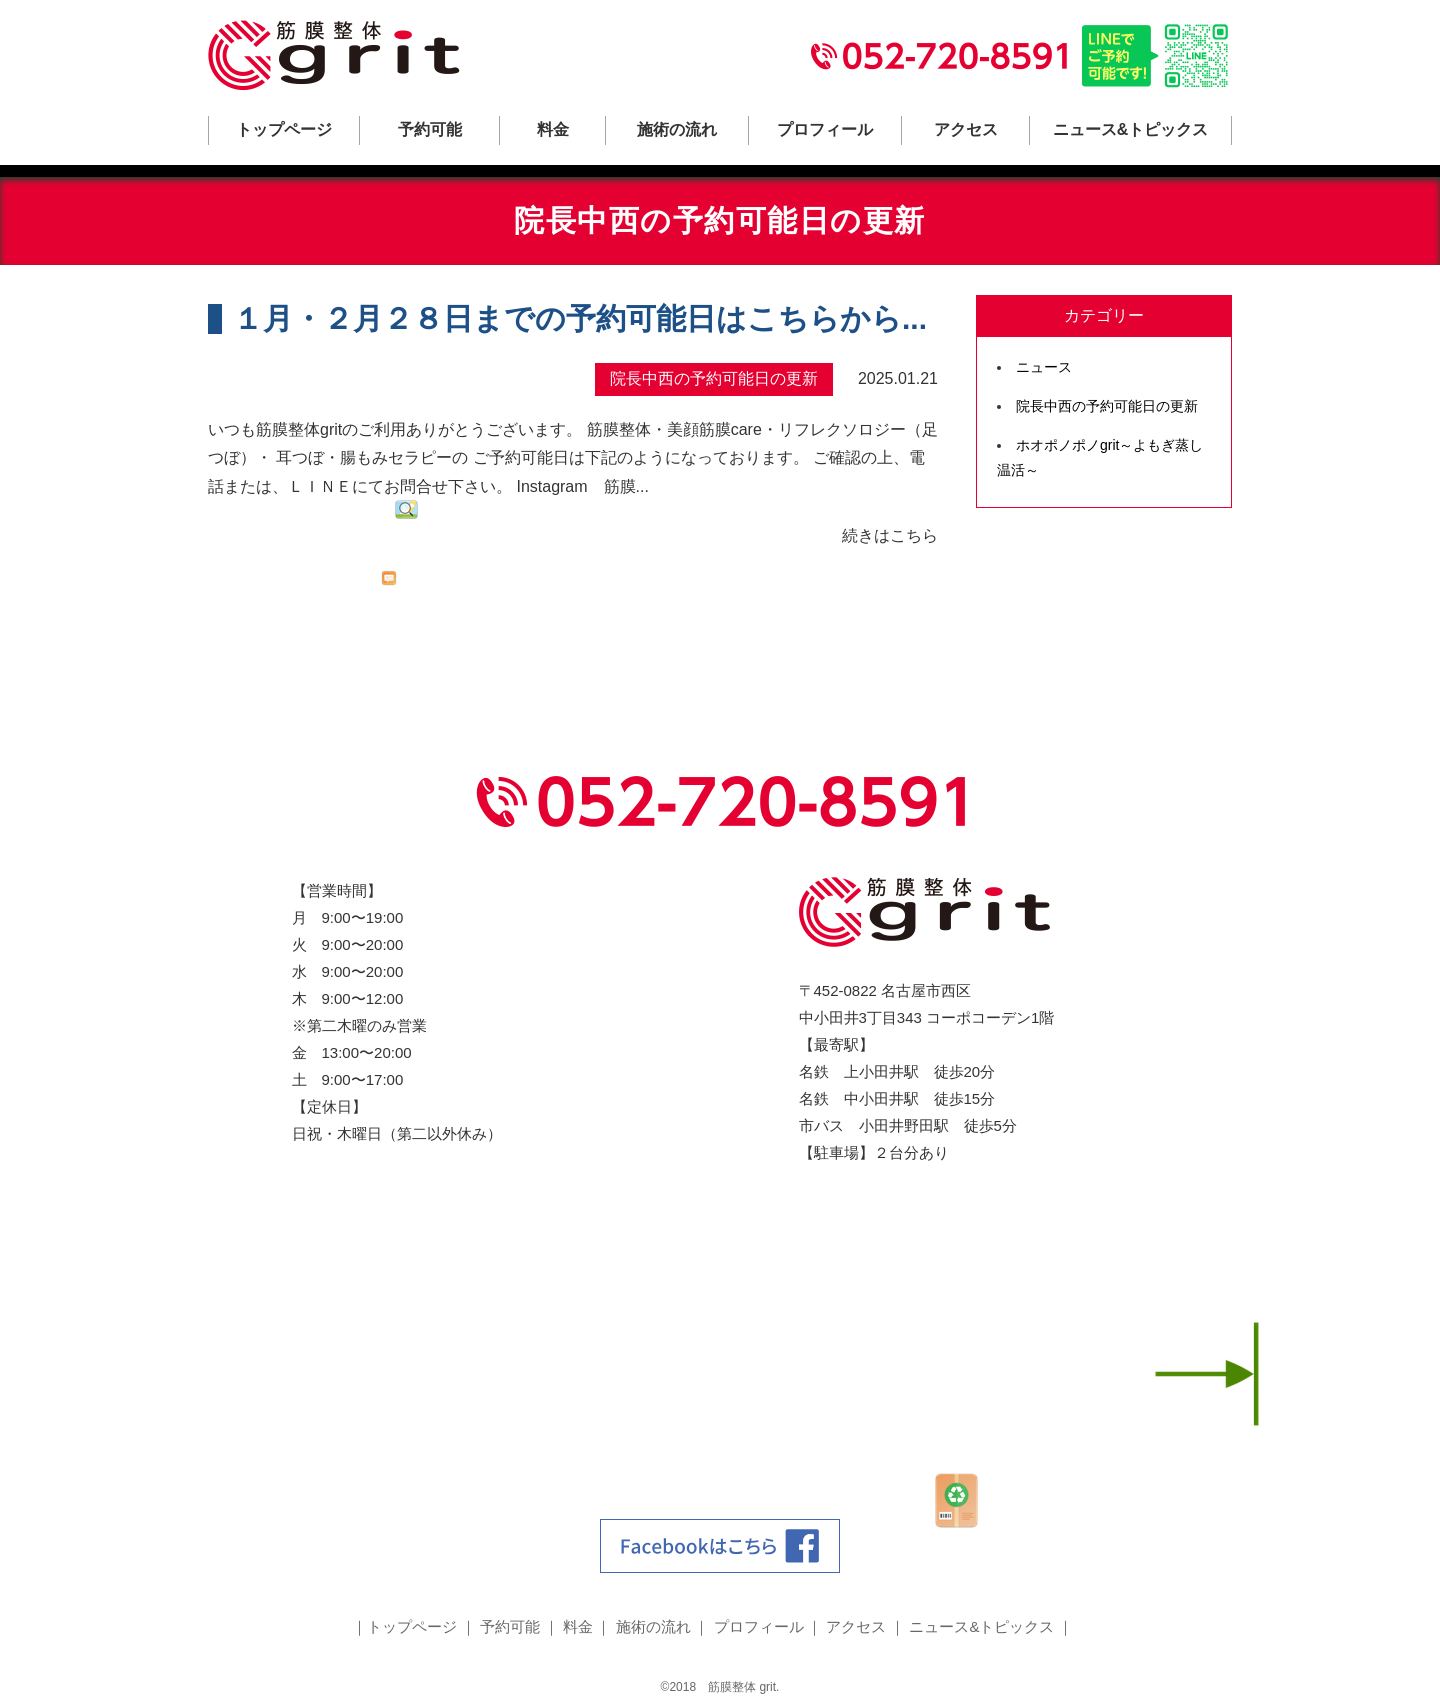 This screenshot has width=1440, height=1704. I want to click on go to the last item or page, so click(1207, 1374).